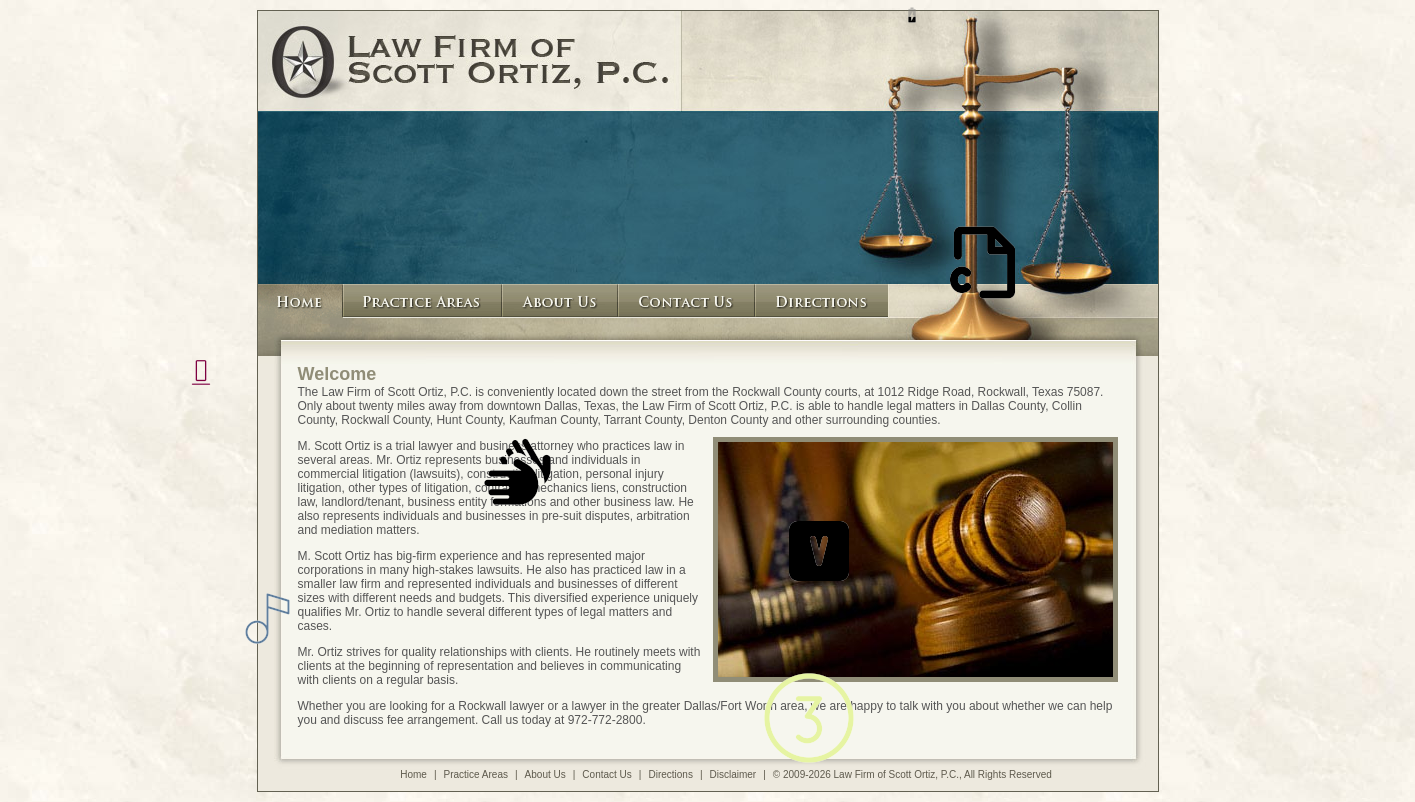  I want to click on indicates battery is charging at 30% capacity, so click(912, 15).